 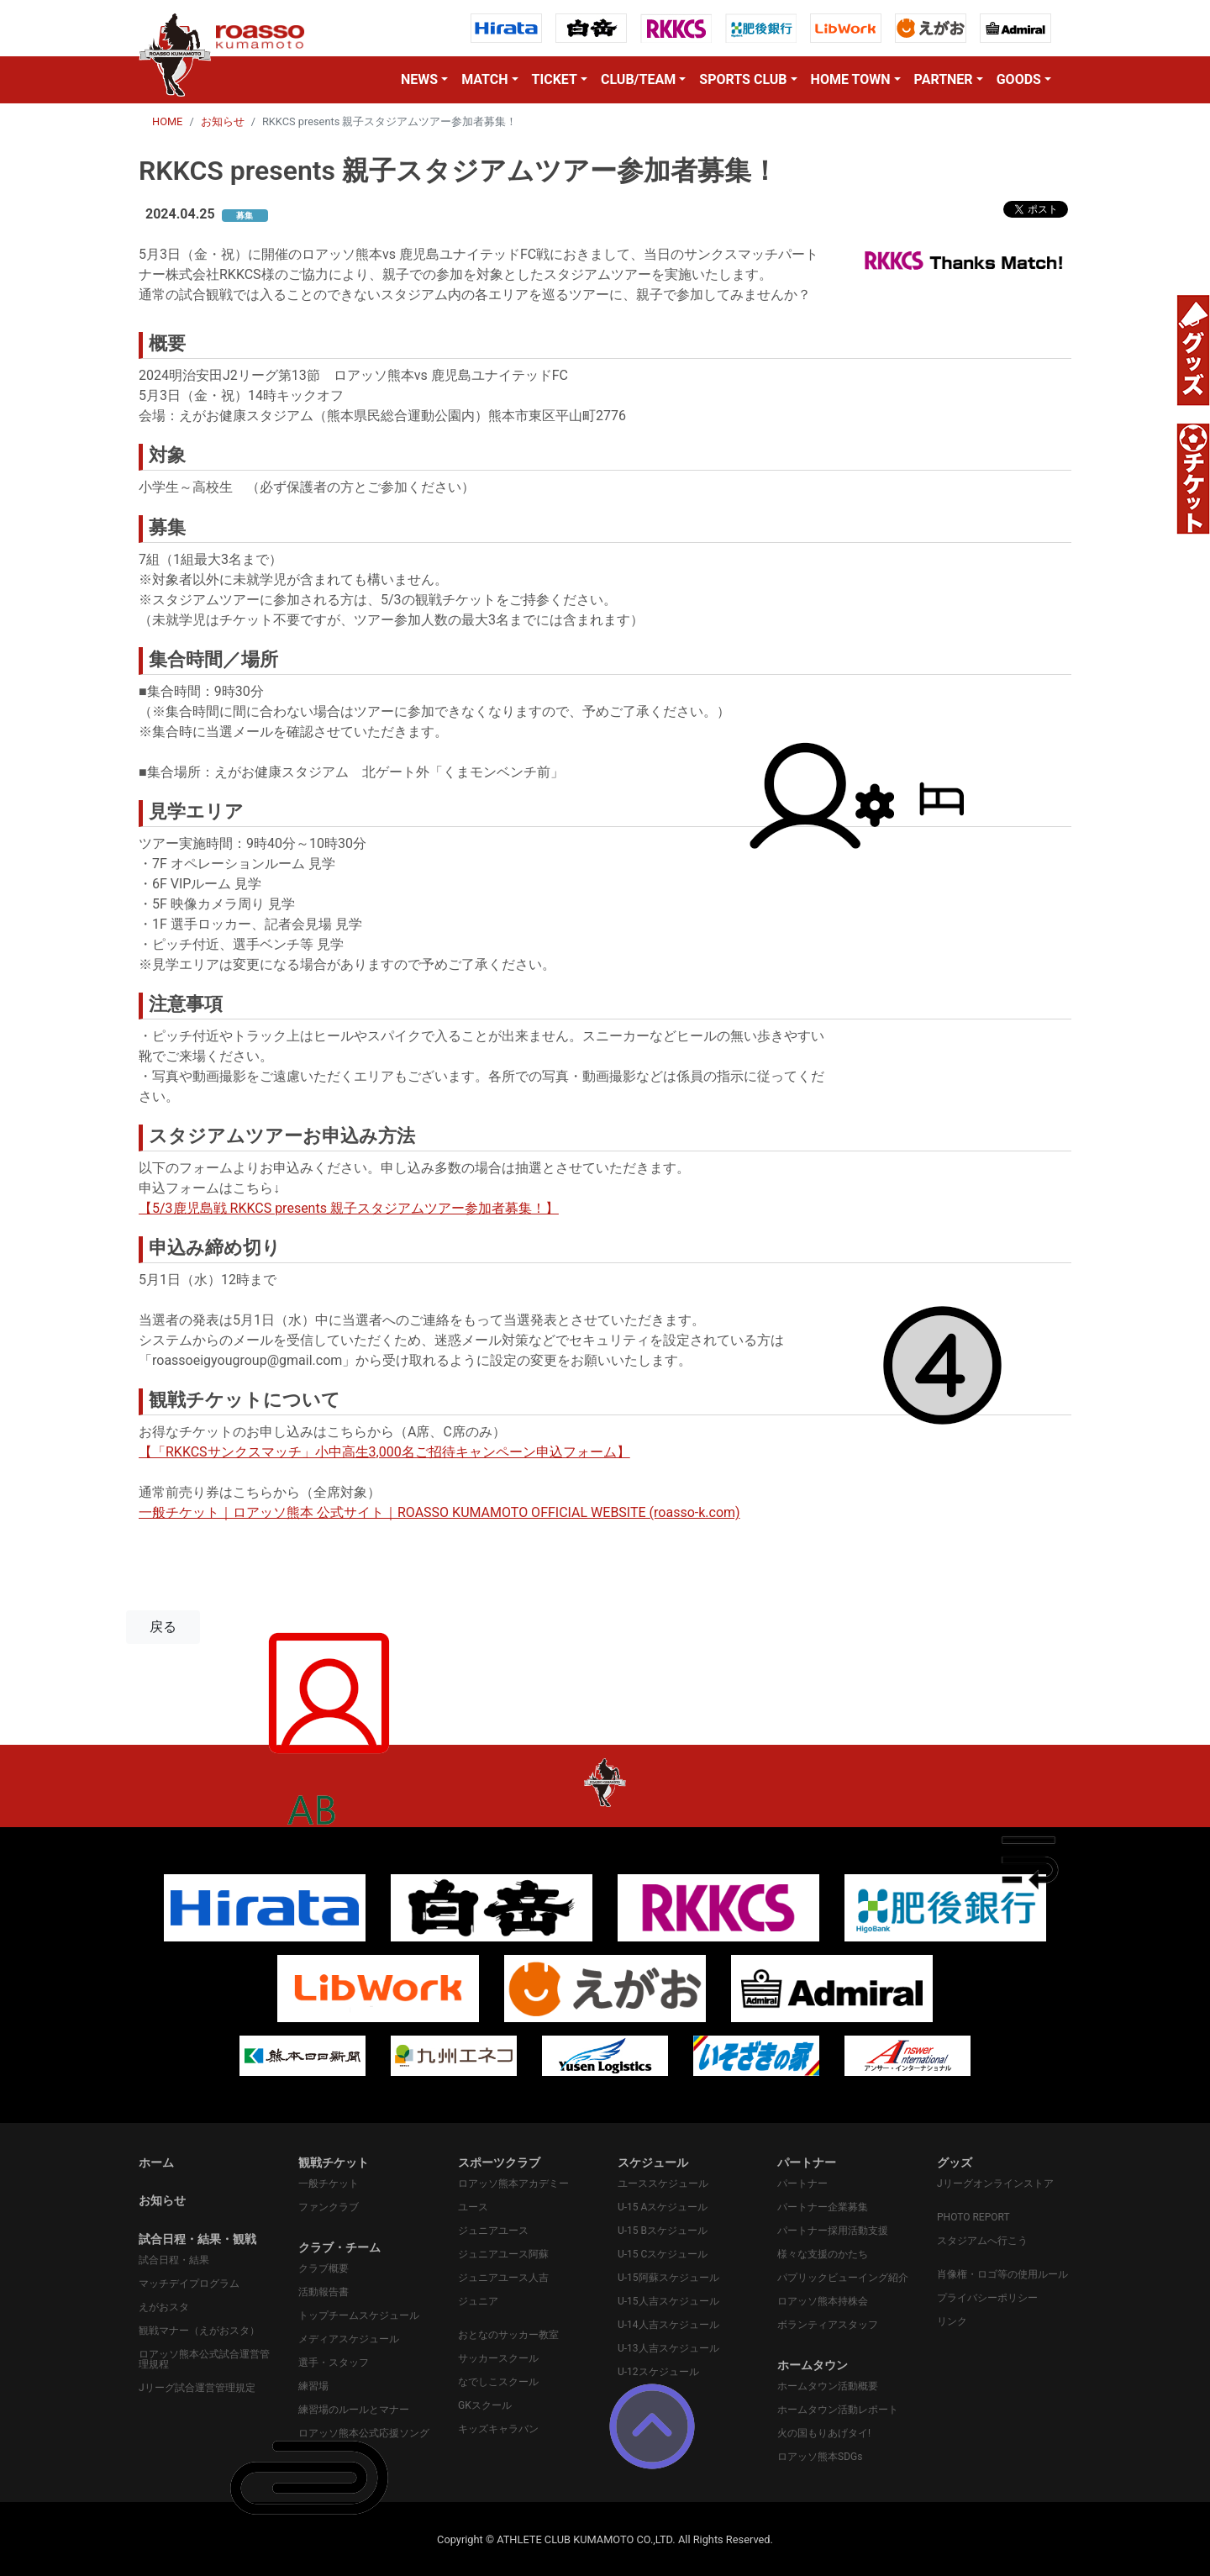 I want to click on scroll up or return to top of page, so click(x=652, y=2426).